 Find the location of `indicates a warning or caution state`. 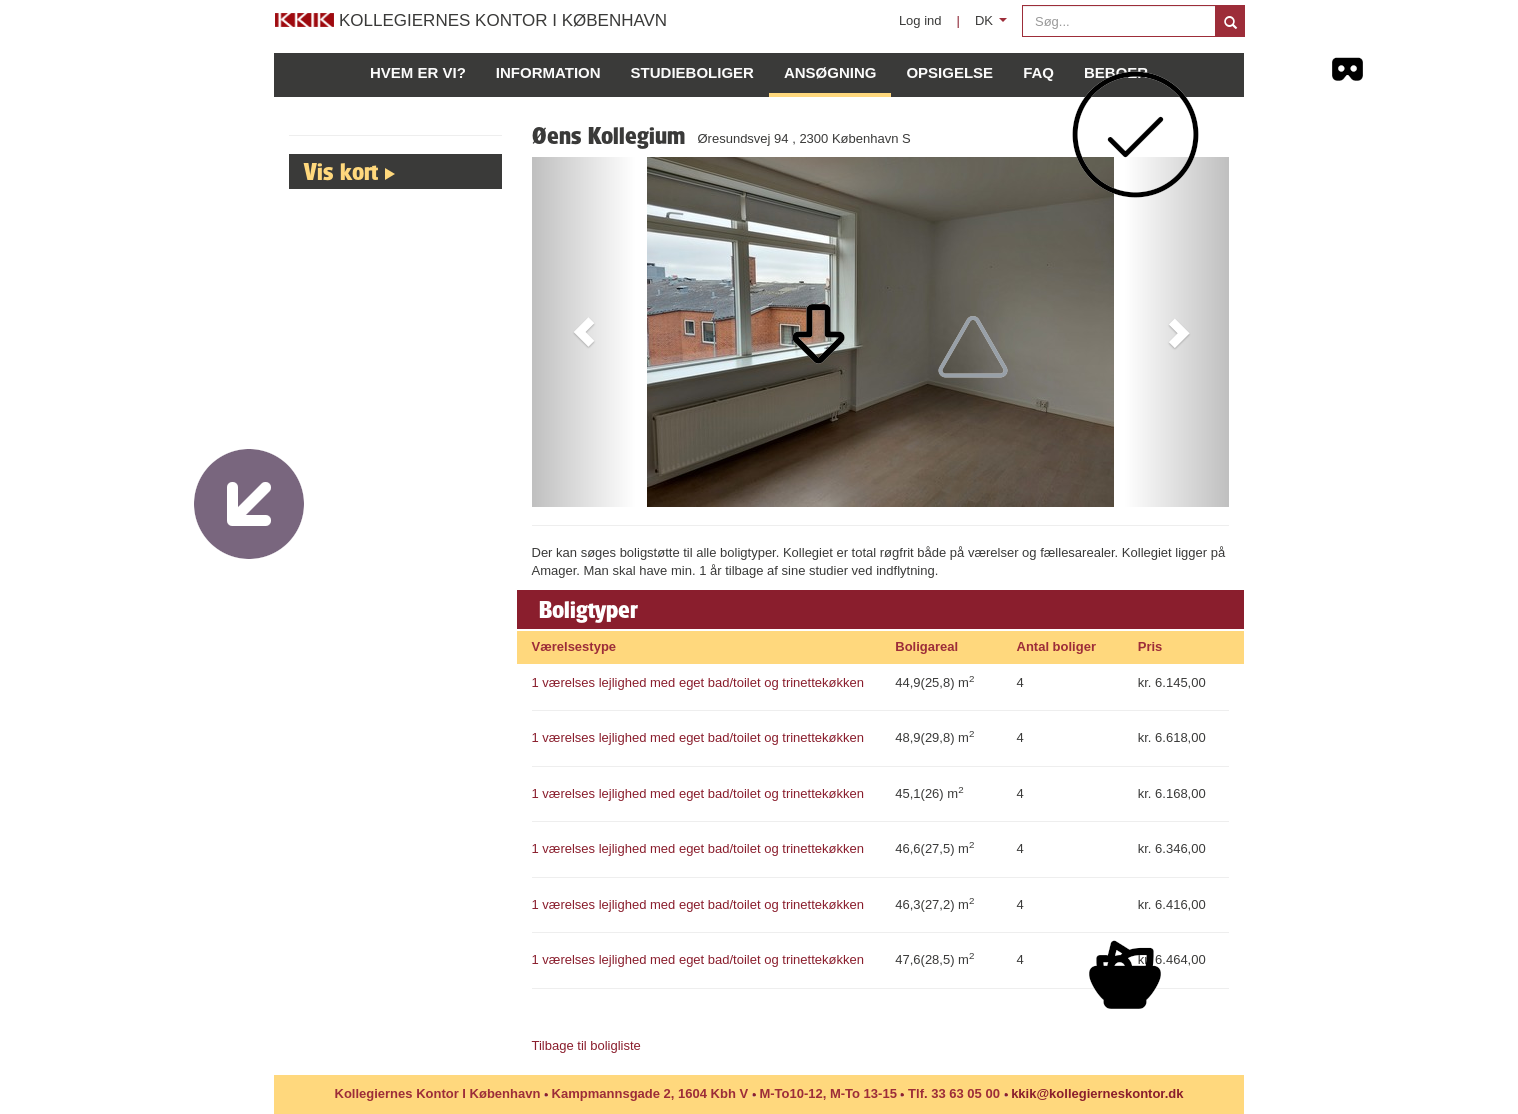

indicates a warning or caution state is located at coordinates (973, 348).